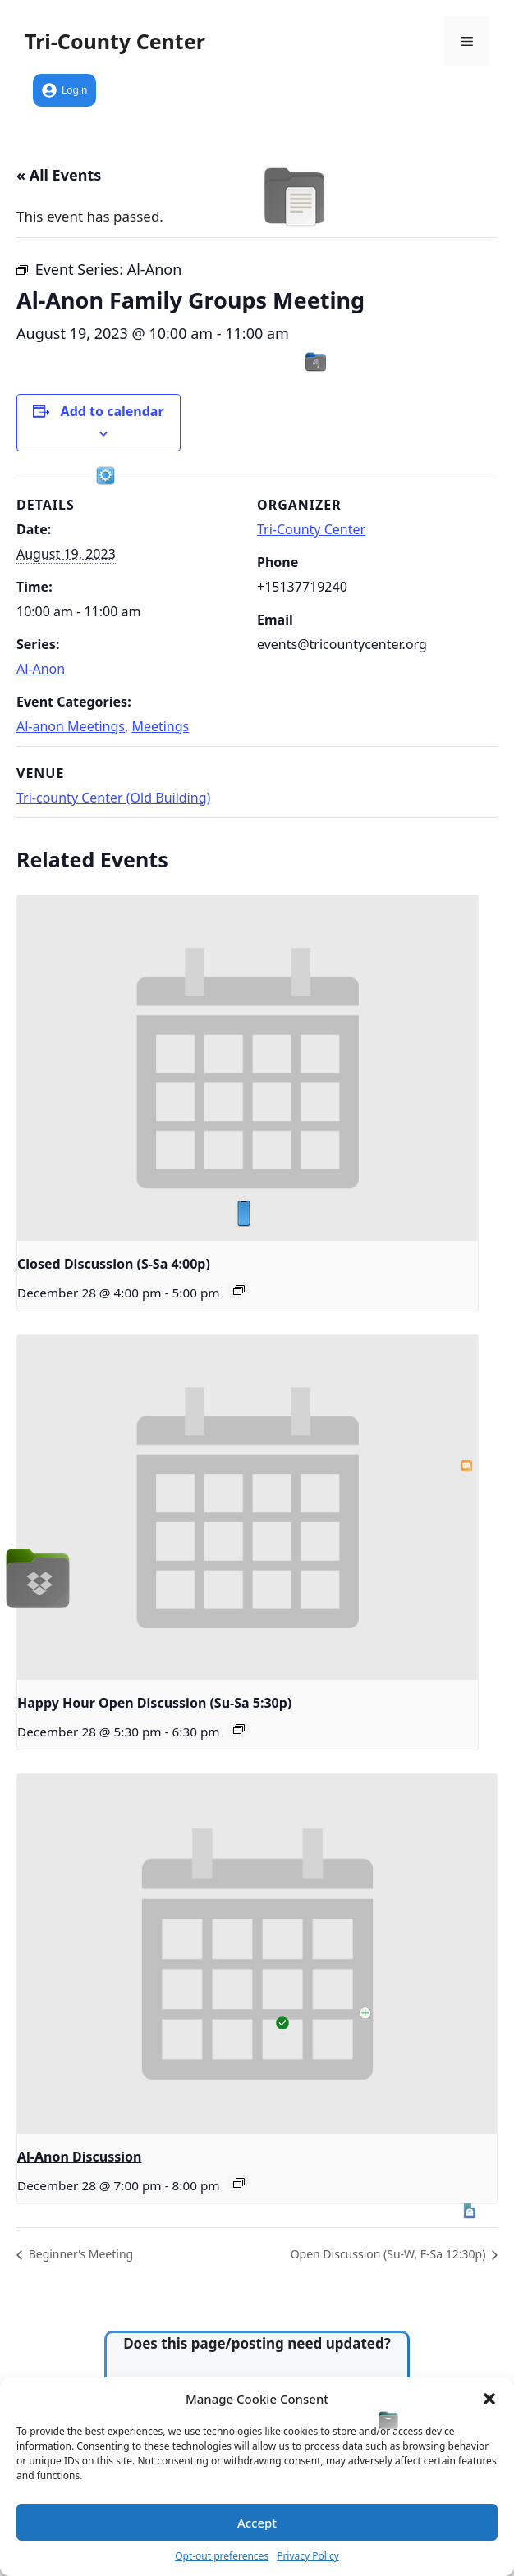 The height and width of the screenshot is (2576, 514). Describe the element at coordinates (105, 475) in the screenshot. I see `access system application settings` at that location.